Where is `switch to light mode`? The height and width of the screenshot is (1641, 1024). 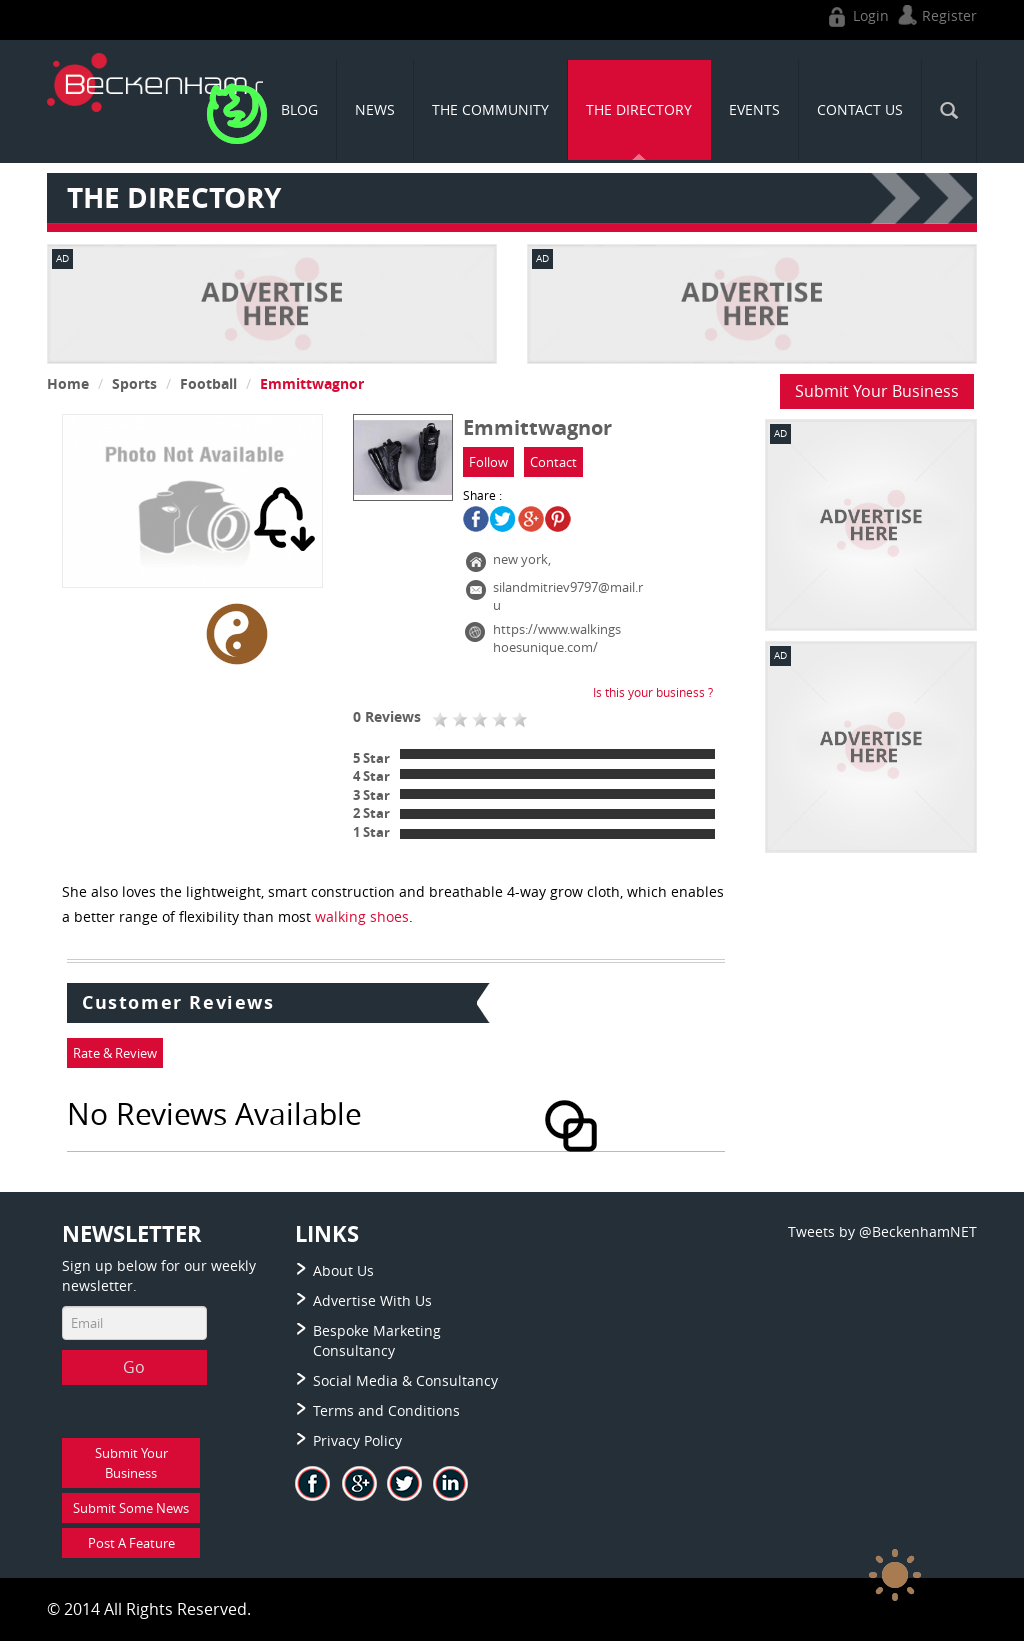 switch to light mode is located at coordinates (895, 1575).